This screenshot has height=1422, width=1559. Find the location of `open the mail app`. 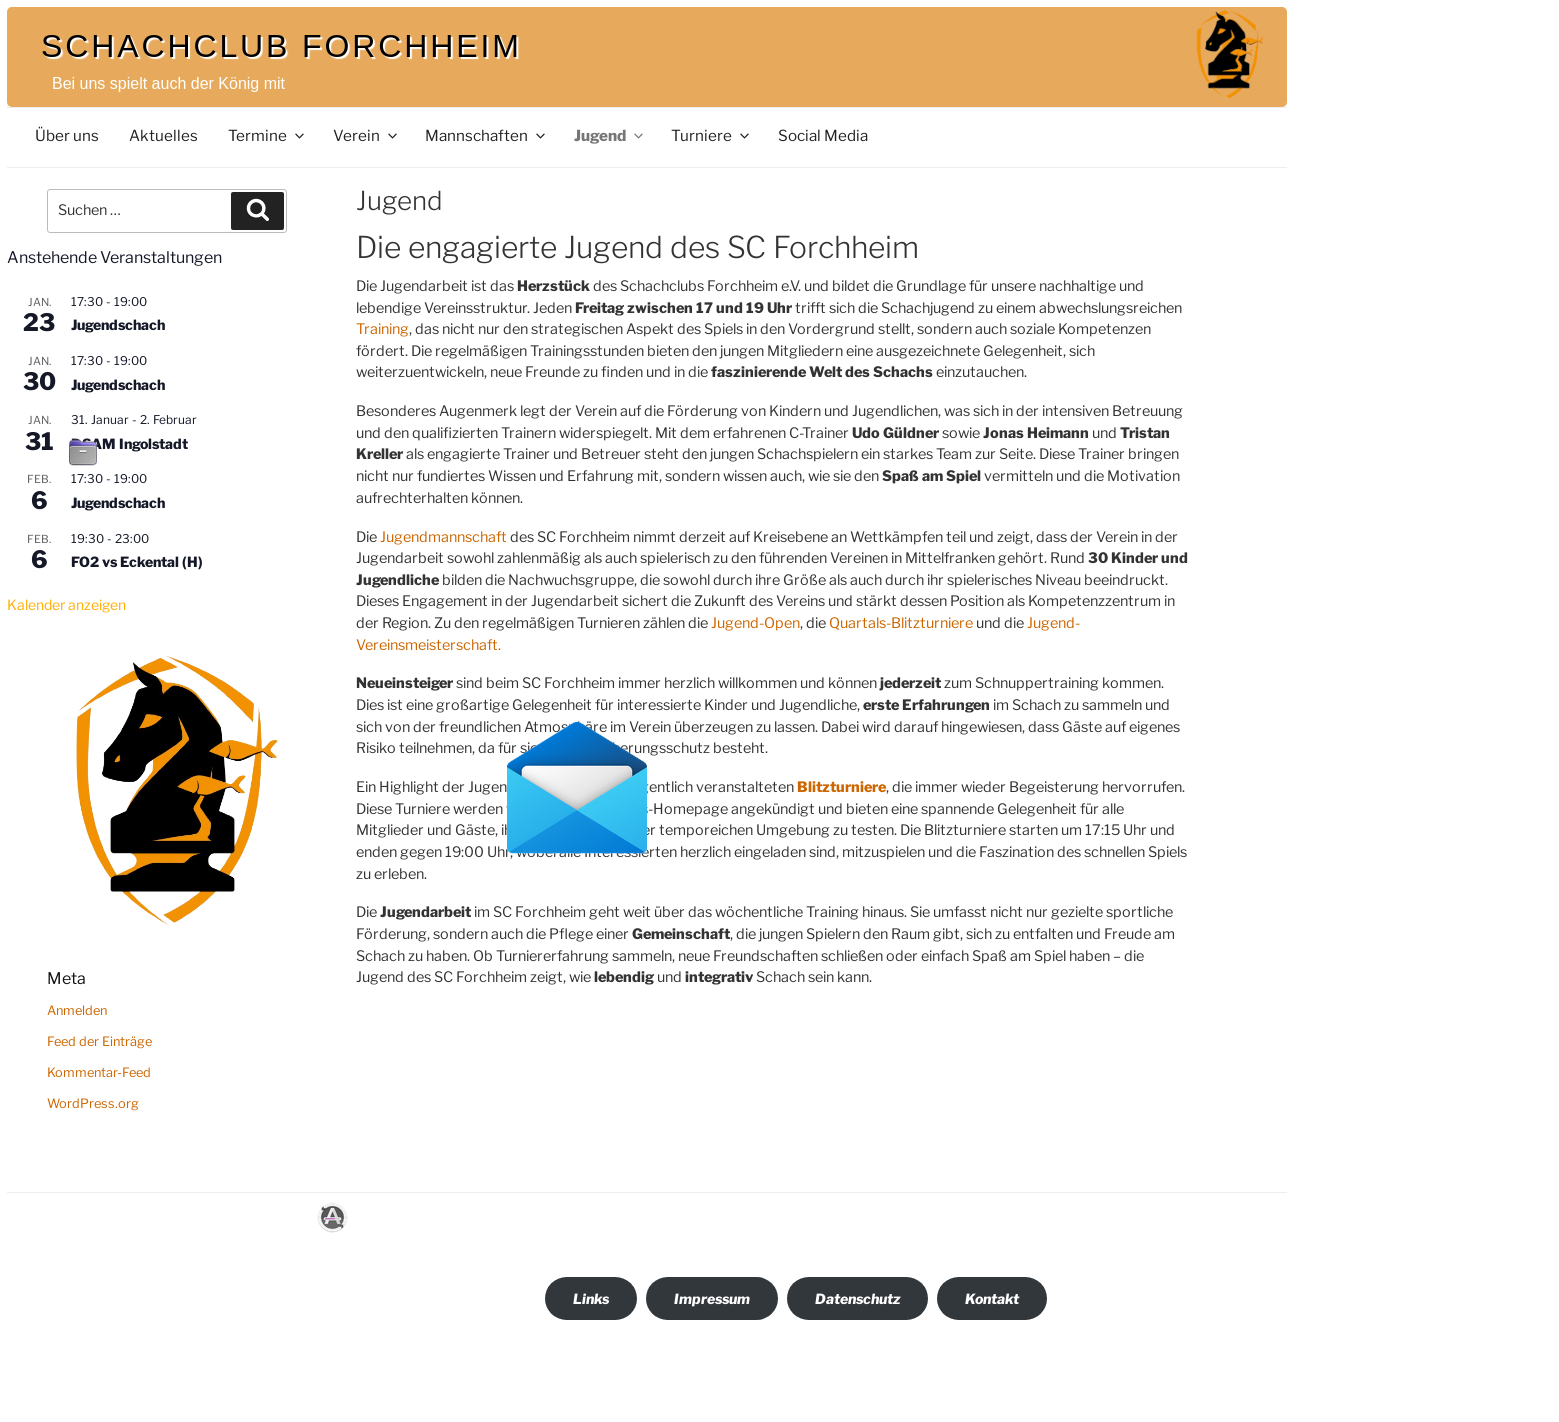

open the mail app is located at coordinates (577, 792).